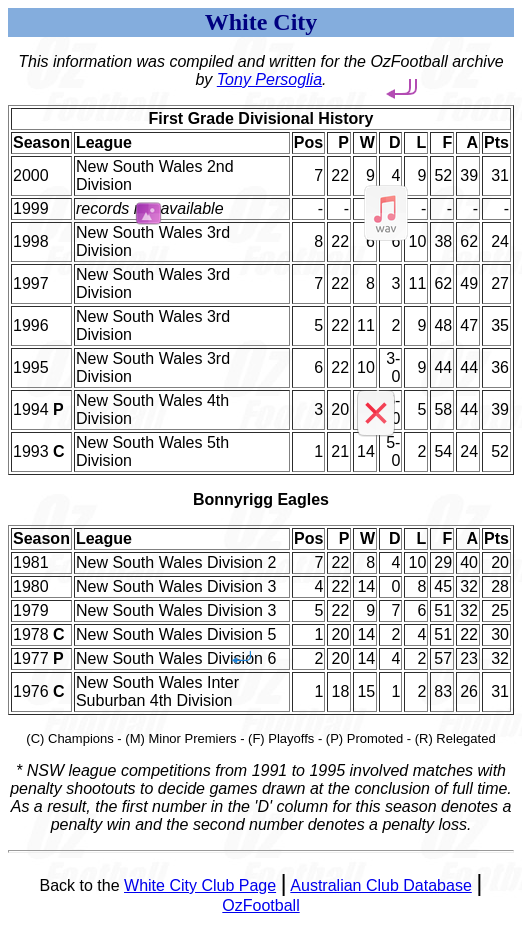 This screenshot has width=522, height=931. What do you see at coordinates (386, 213) in the screenshot?
I see `a wav audio file` at bounding box center [386, 213].